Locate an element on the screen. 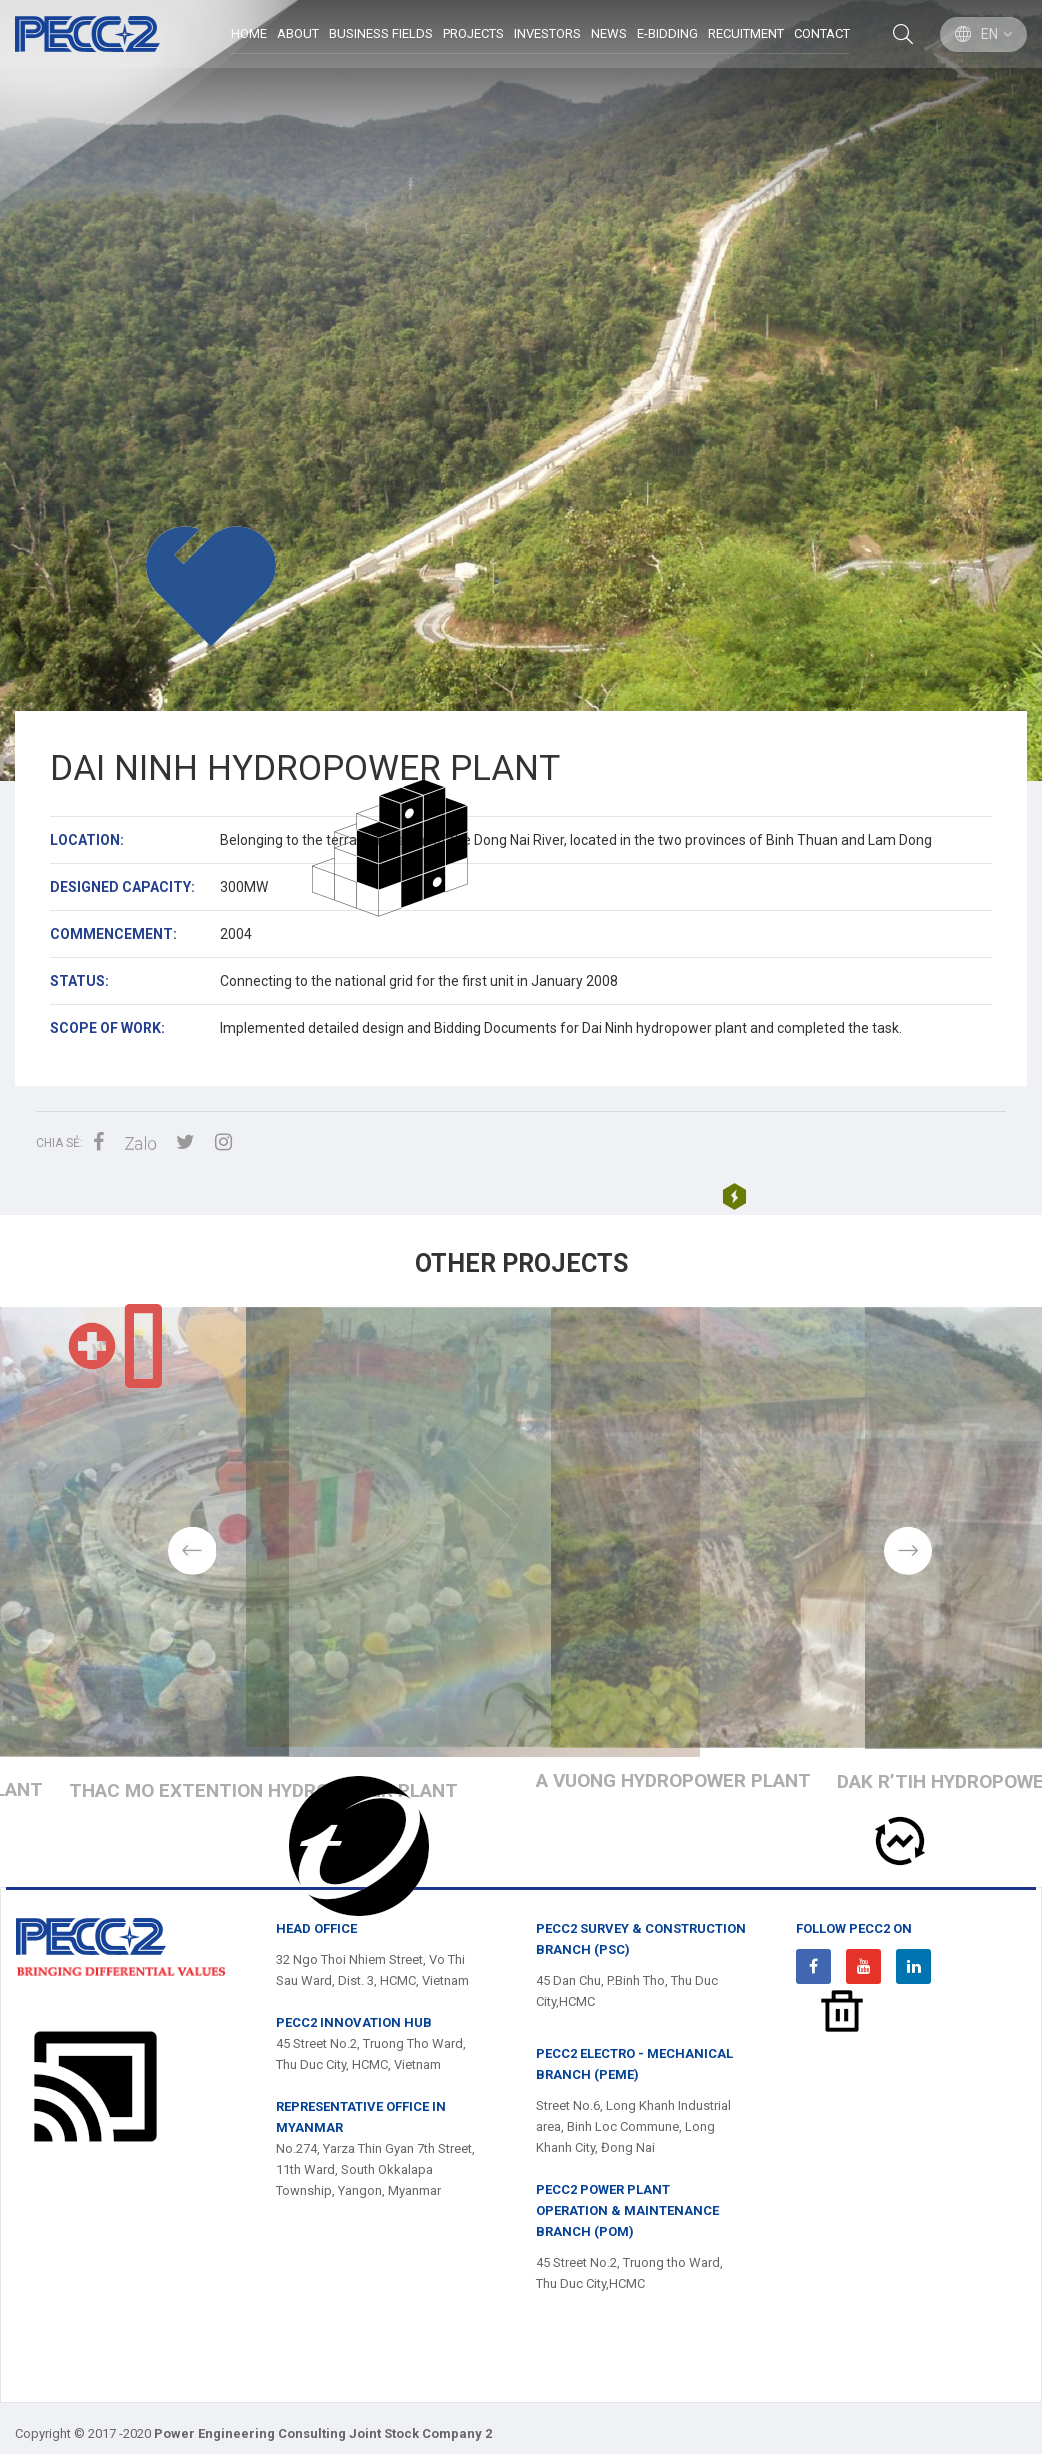  exchange or transfer funds between accounts is located at coordinates (900, 1841).